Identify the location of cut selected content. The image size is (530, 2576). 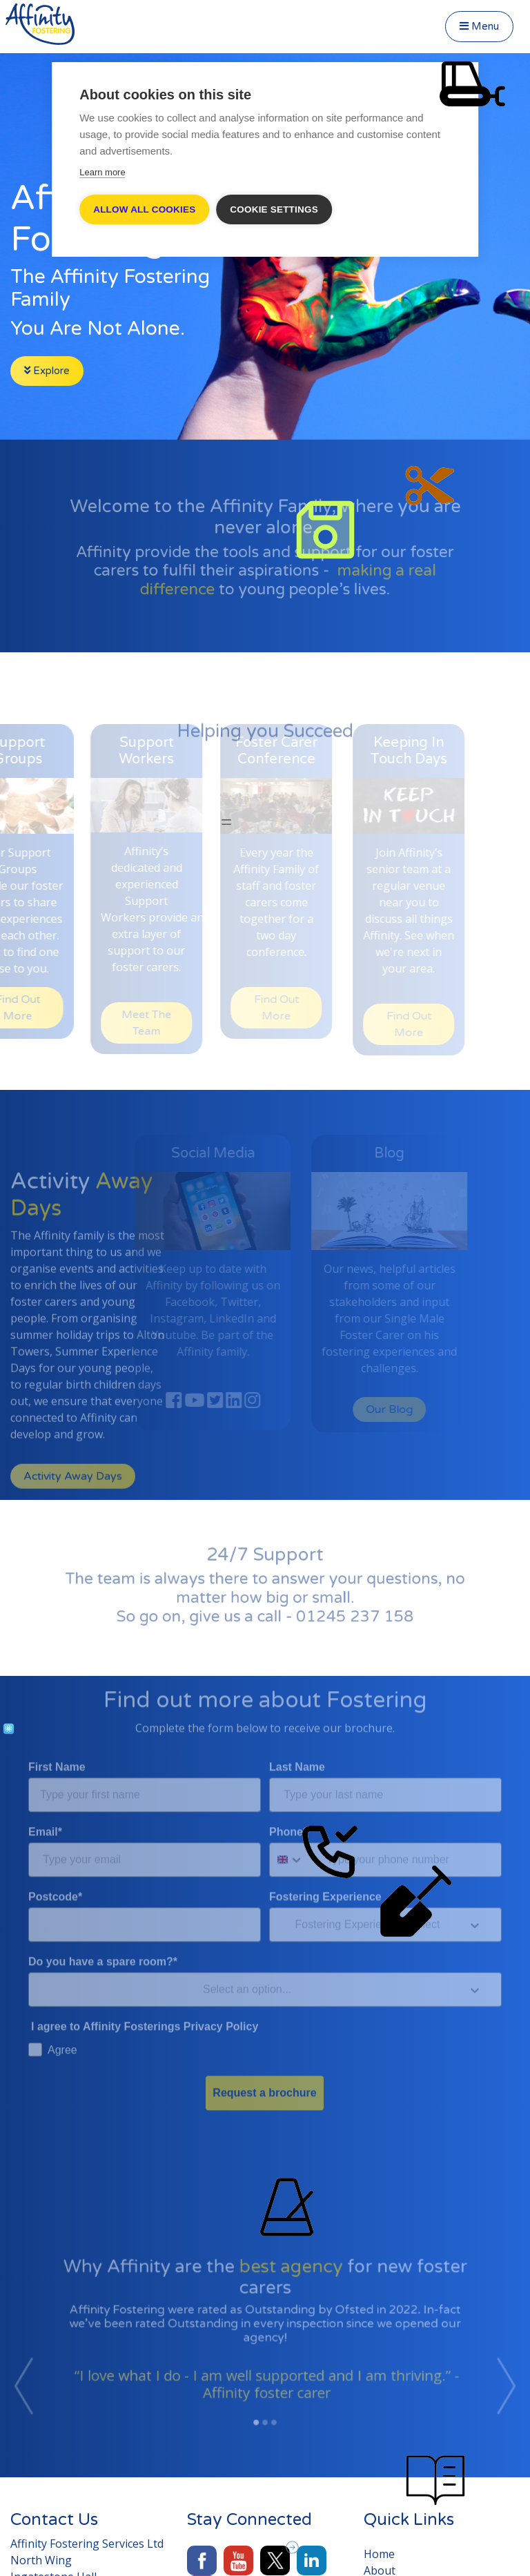
(429, 485).